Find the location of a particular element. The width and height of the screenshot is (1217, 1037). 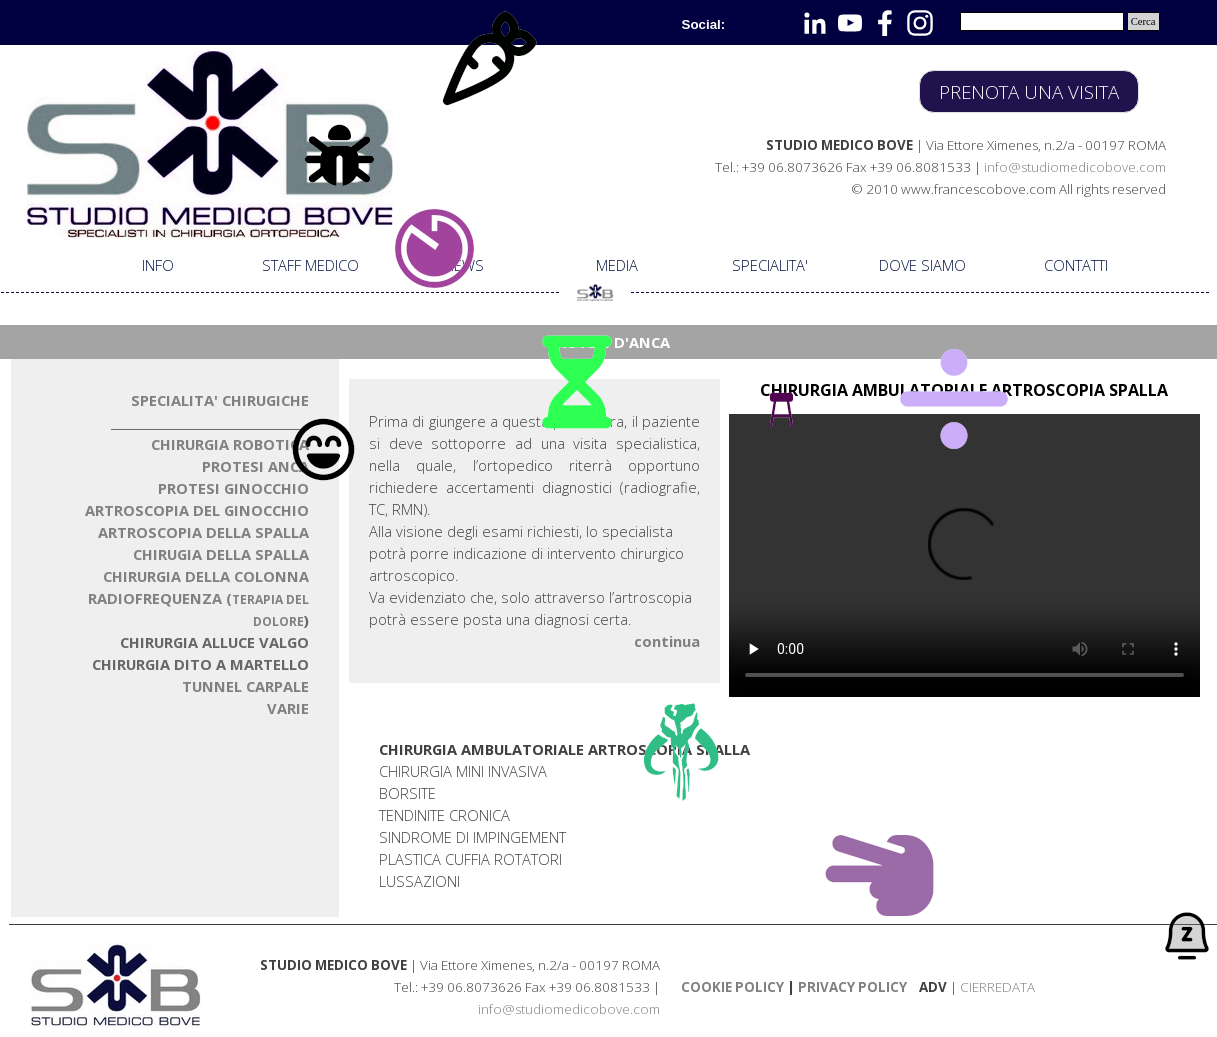

indicates a task or process in progress is located at coordinates (577, 382).